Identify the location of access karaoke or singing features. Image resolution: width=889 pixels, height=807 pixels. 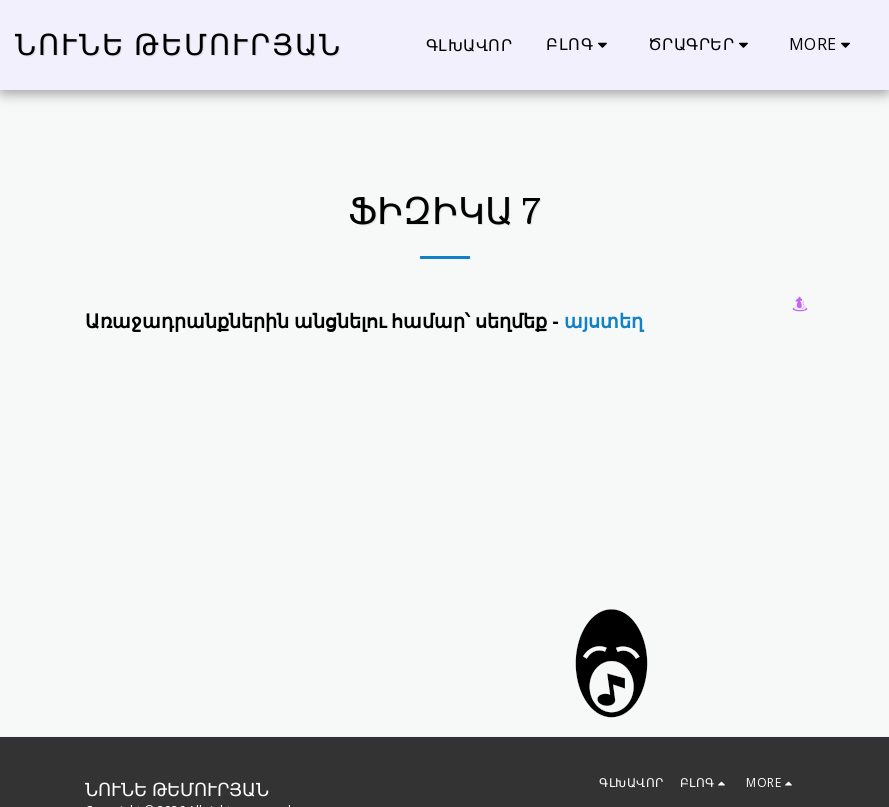
(612, 663).